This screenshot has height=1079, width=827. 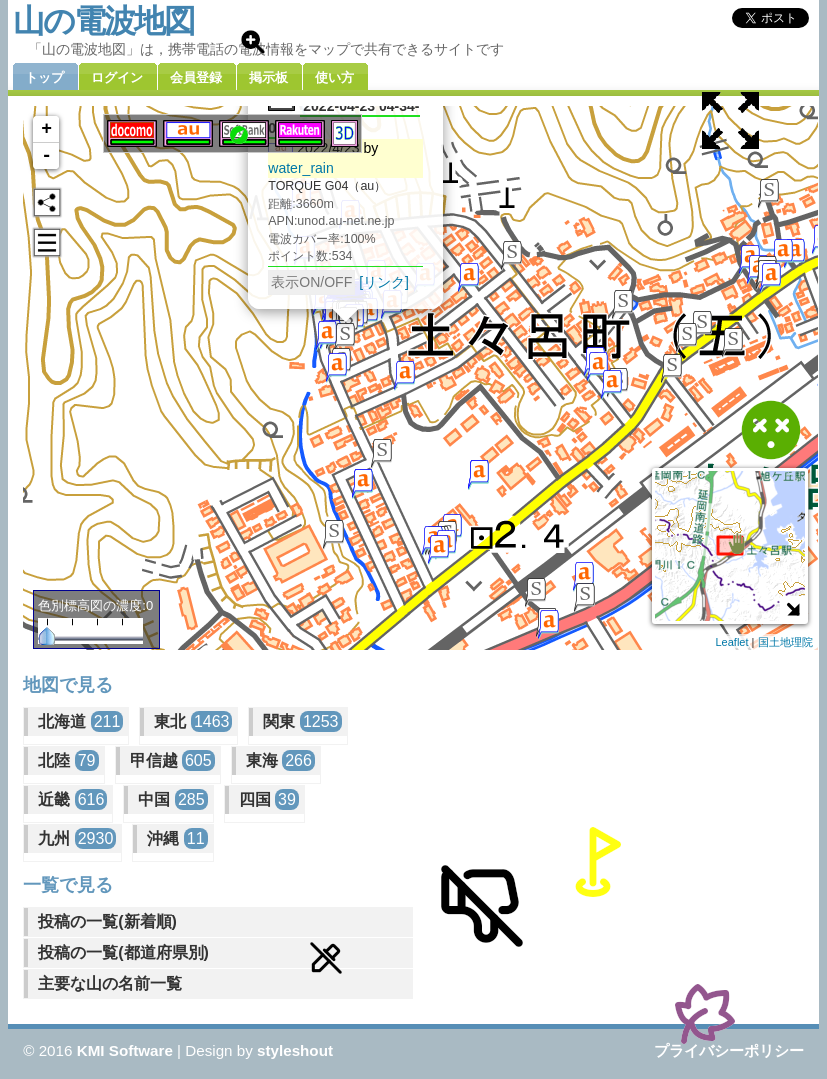 I want to click on color picker tool disabled, so click(x=326, y=958).